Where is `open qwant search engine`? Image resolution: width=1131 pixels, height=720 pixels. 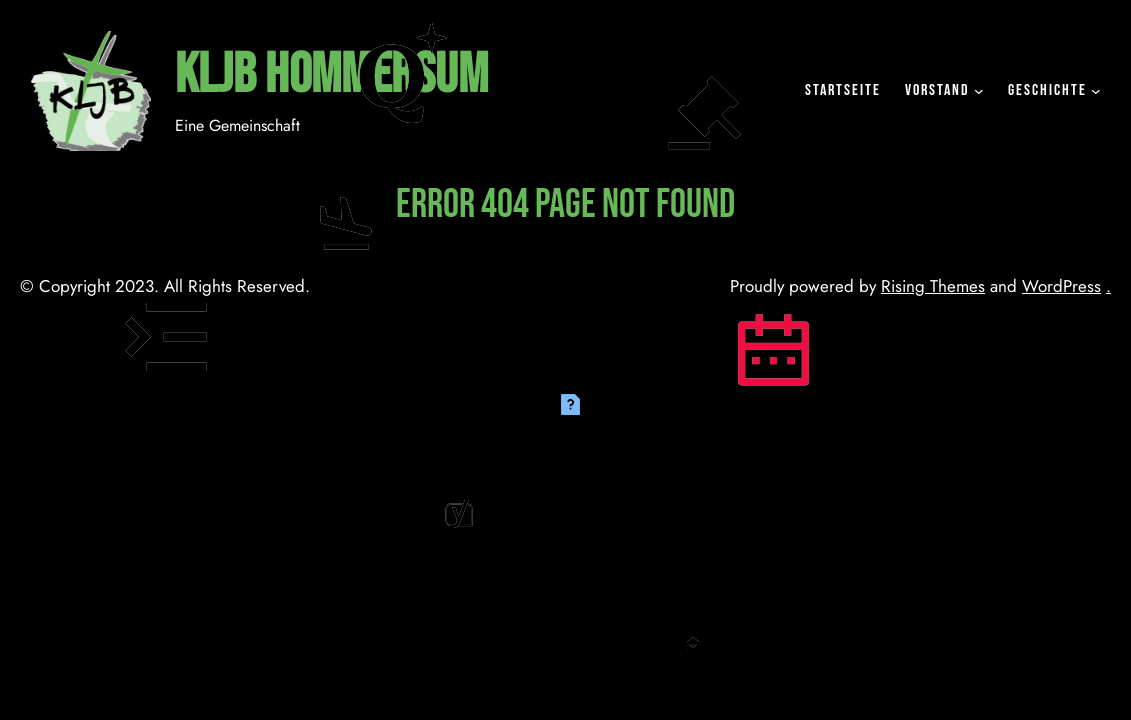 open qwant search engine is located at coordinates (403, 73).